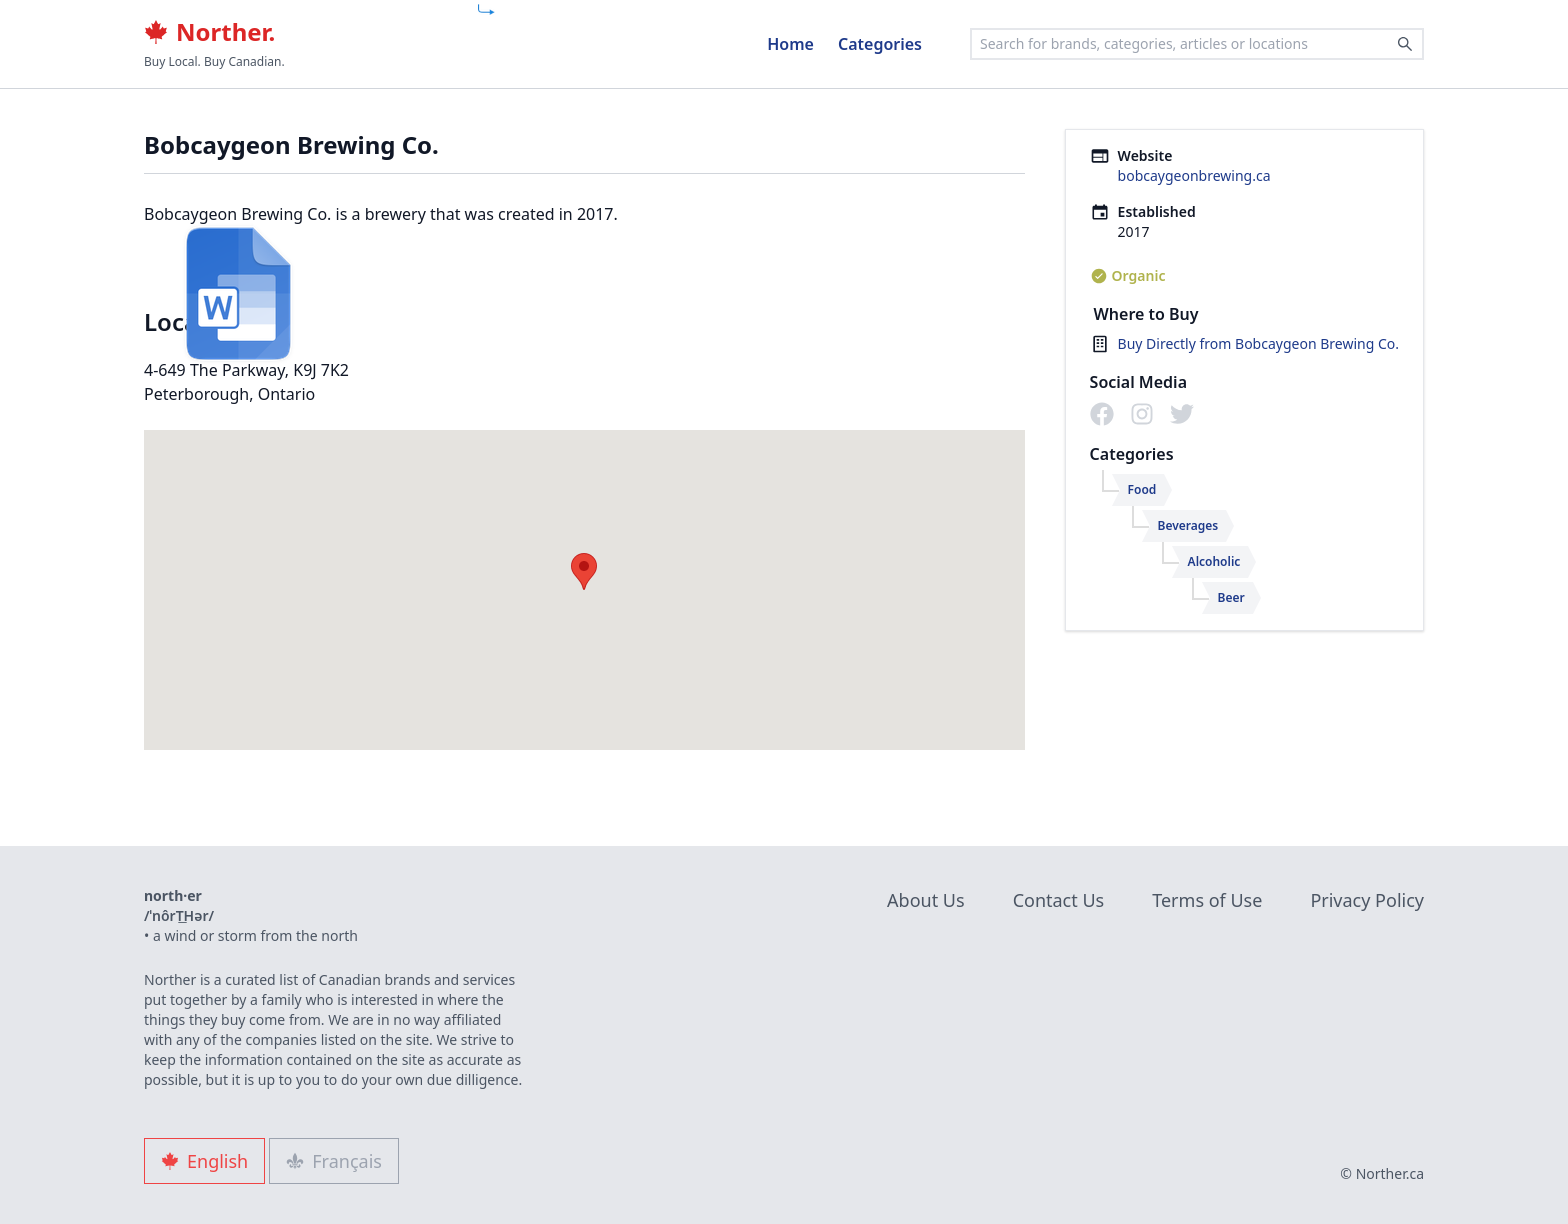  What do you see at coordinates (238, 293) in the screenshot?
I see `microsoft word document file` at bounding box center [238, 293].